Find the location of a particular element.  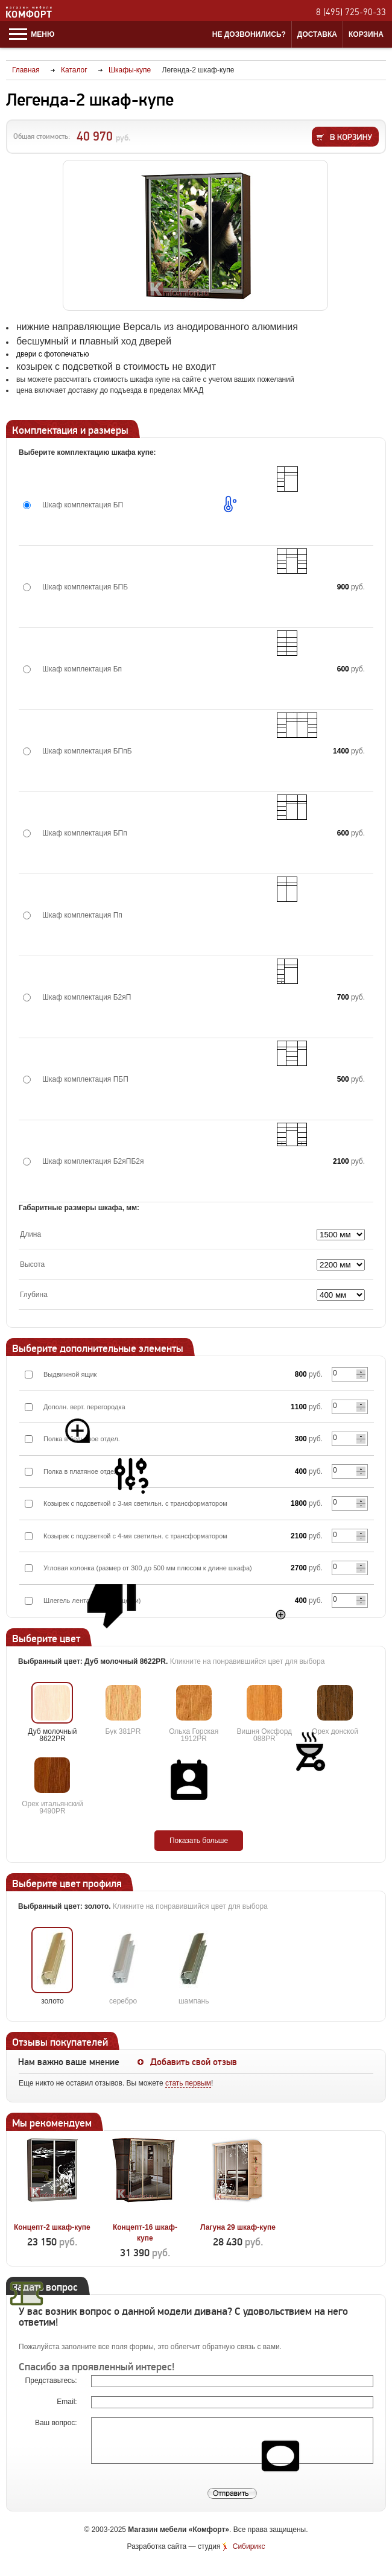

access settings help or FAQ is located at coordinates (130, 1474).